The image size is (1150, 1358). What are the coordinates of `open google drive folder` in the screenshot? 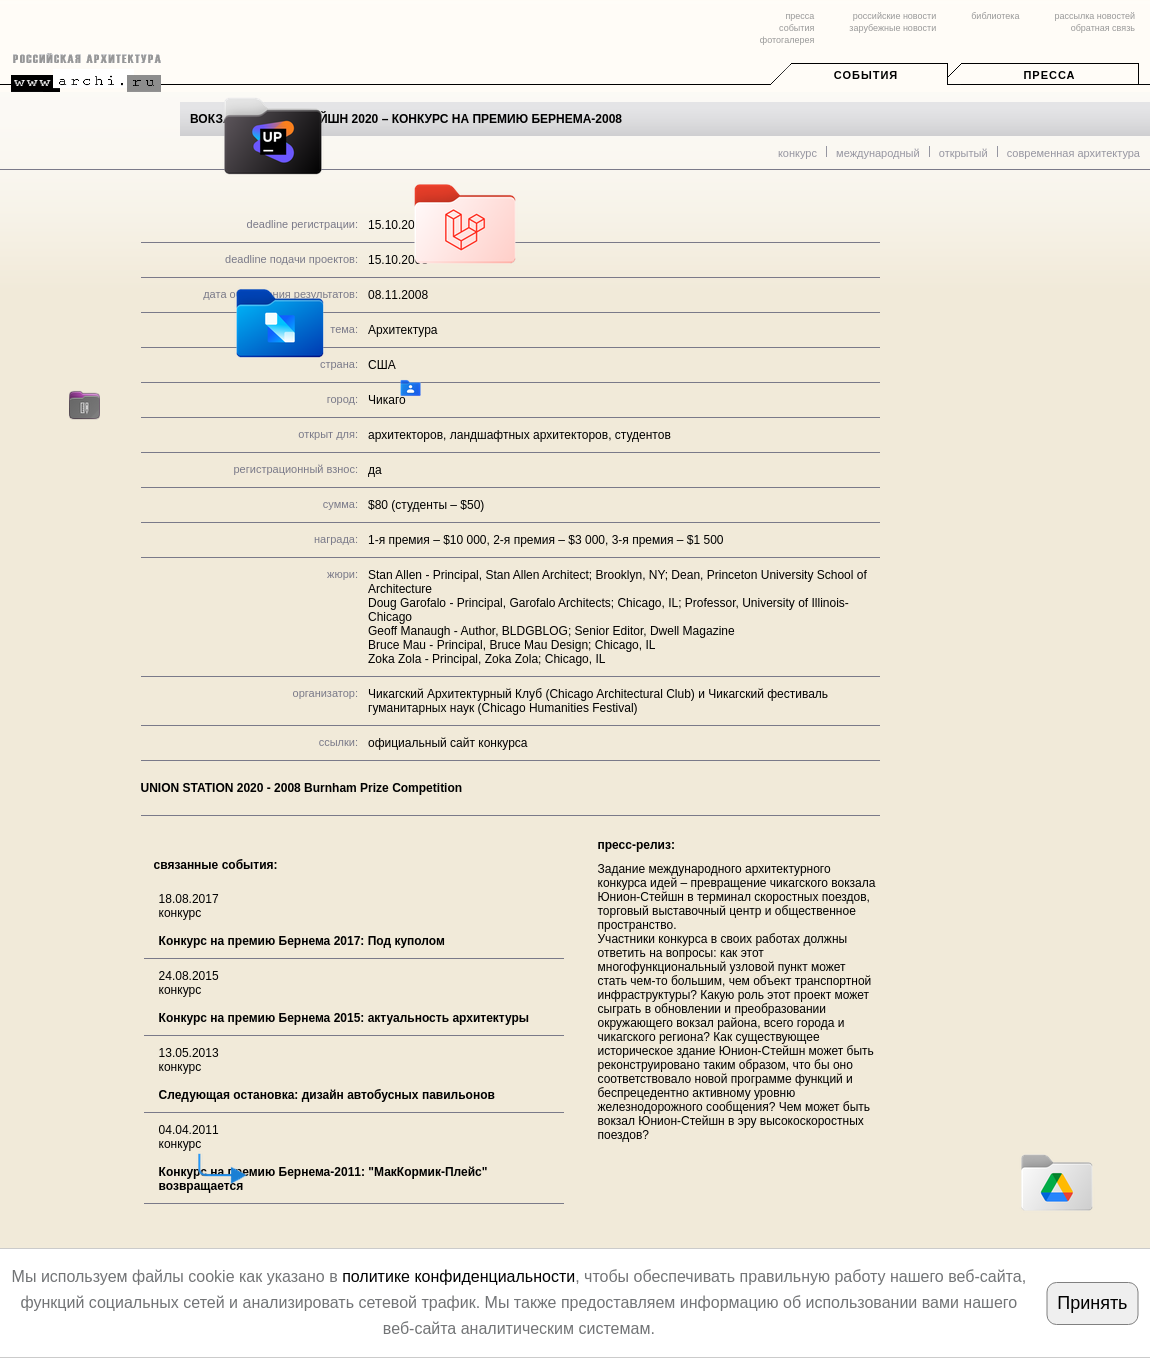 It's located at (1056, 1184).